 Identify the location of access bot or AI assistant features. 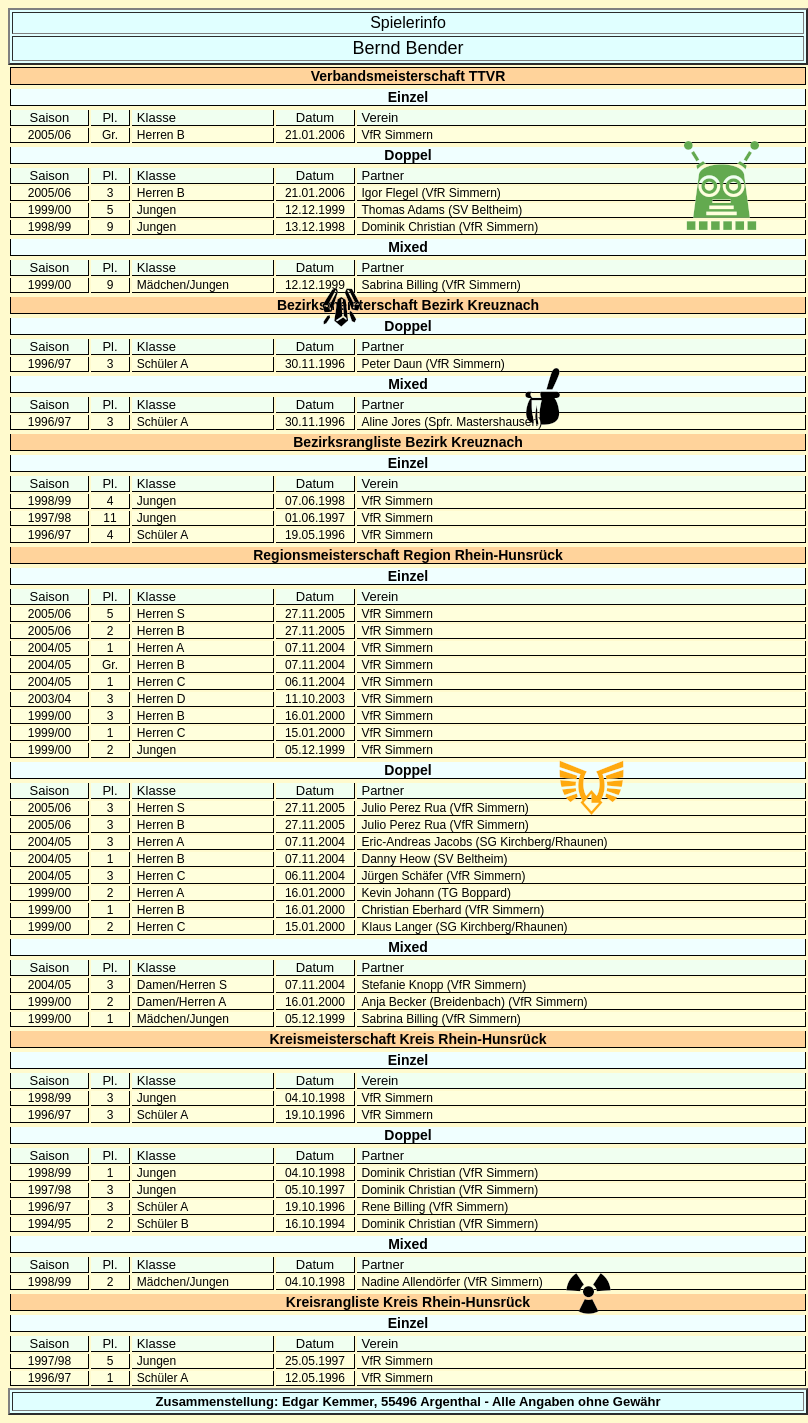
(721, 185).